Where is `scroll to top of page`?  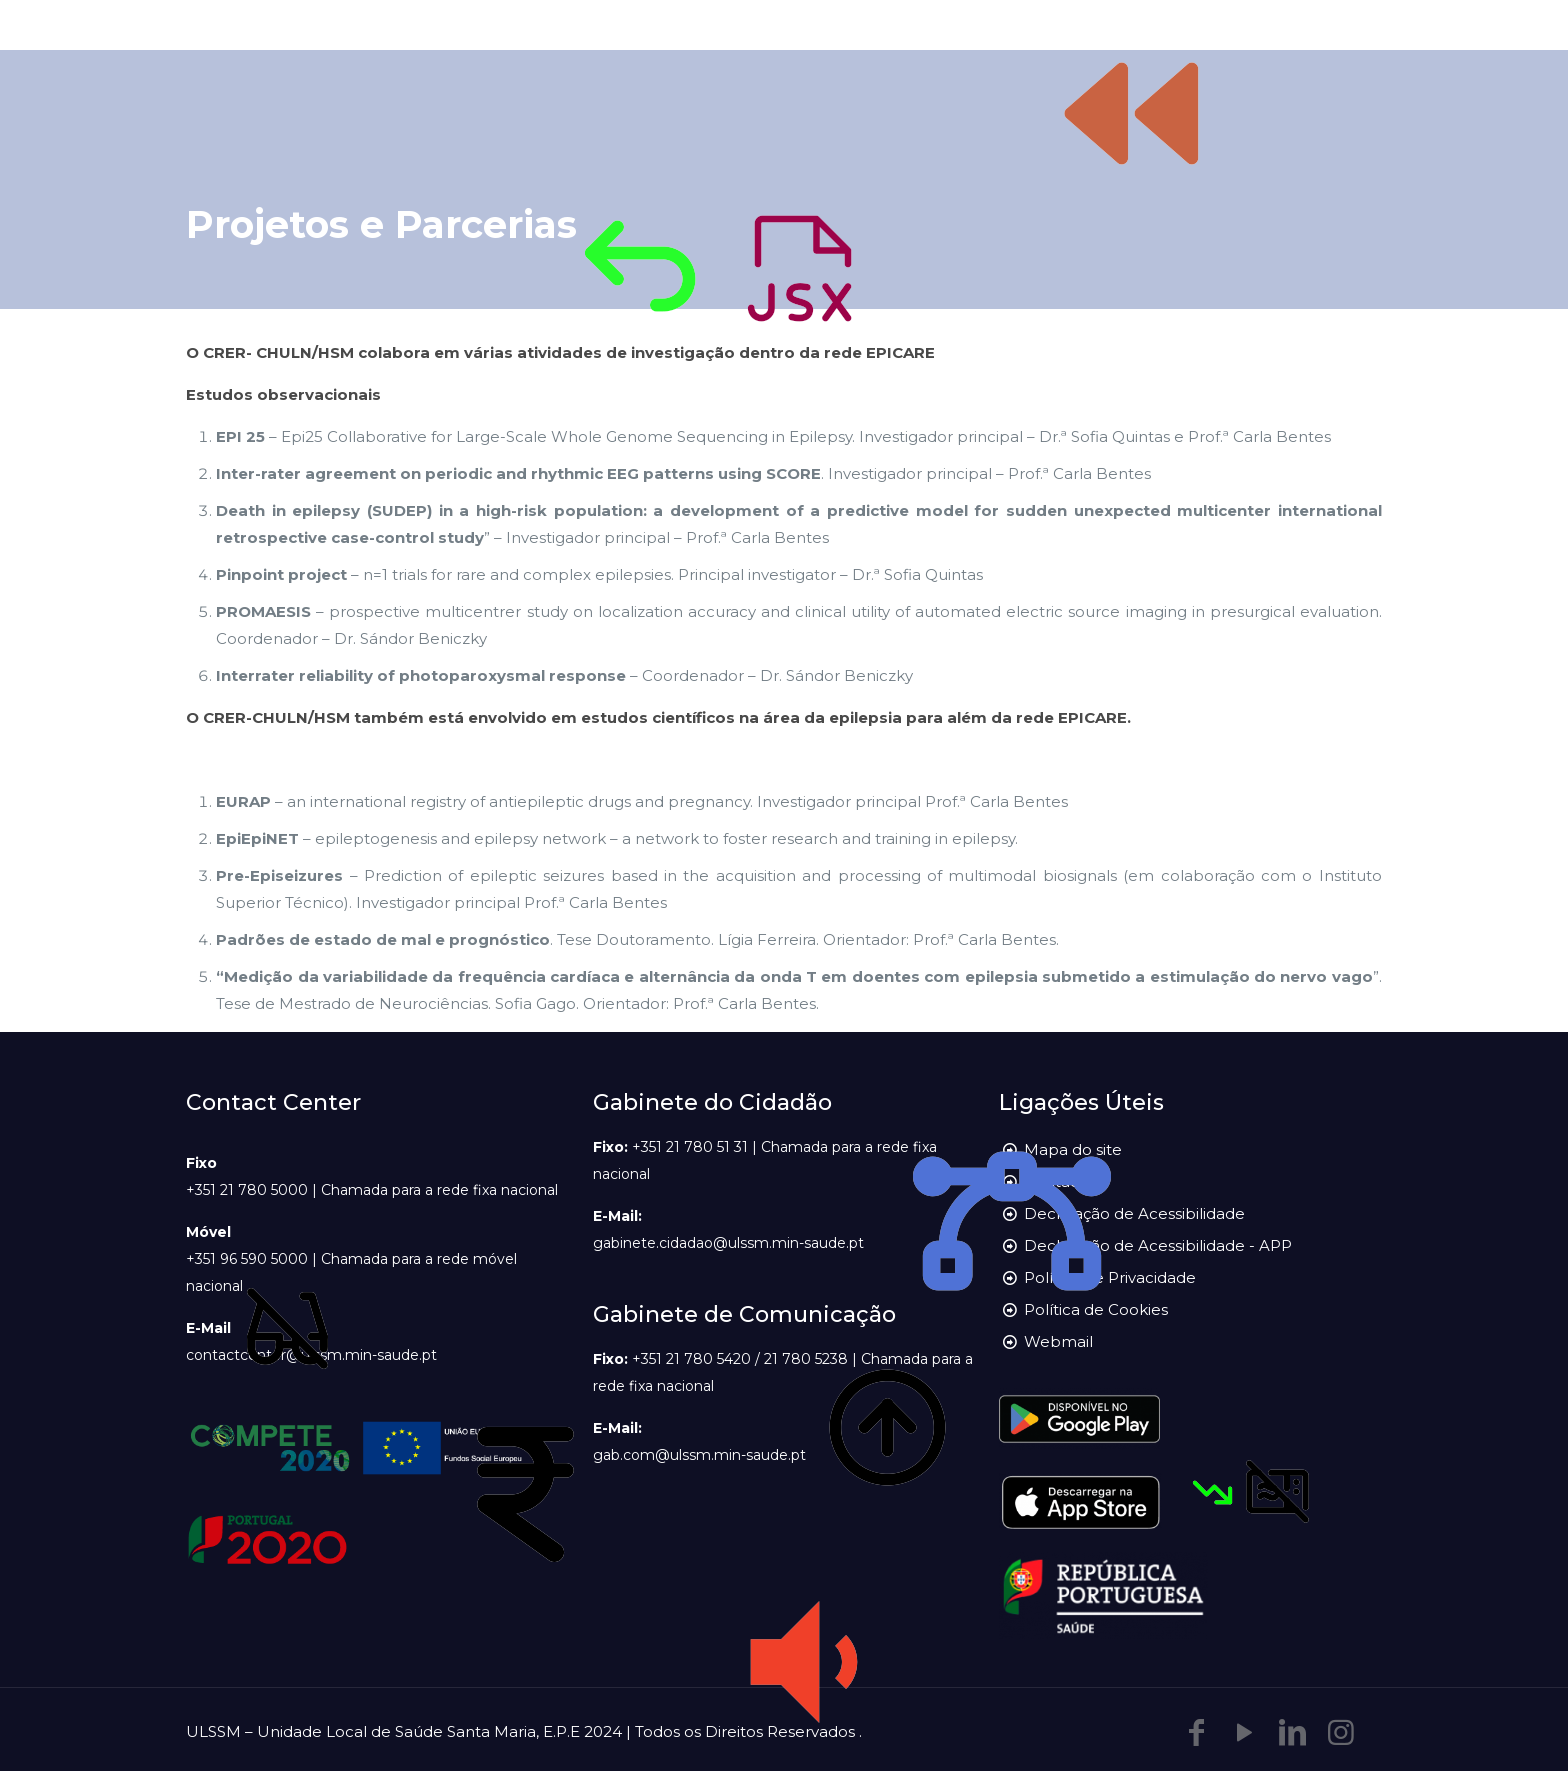 scroll to top of page is located at coordinates (887, 1427).